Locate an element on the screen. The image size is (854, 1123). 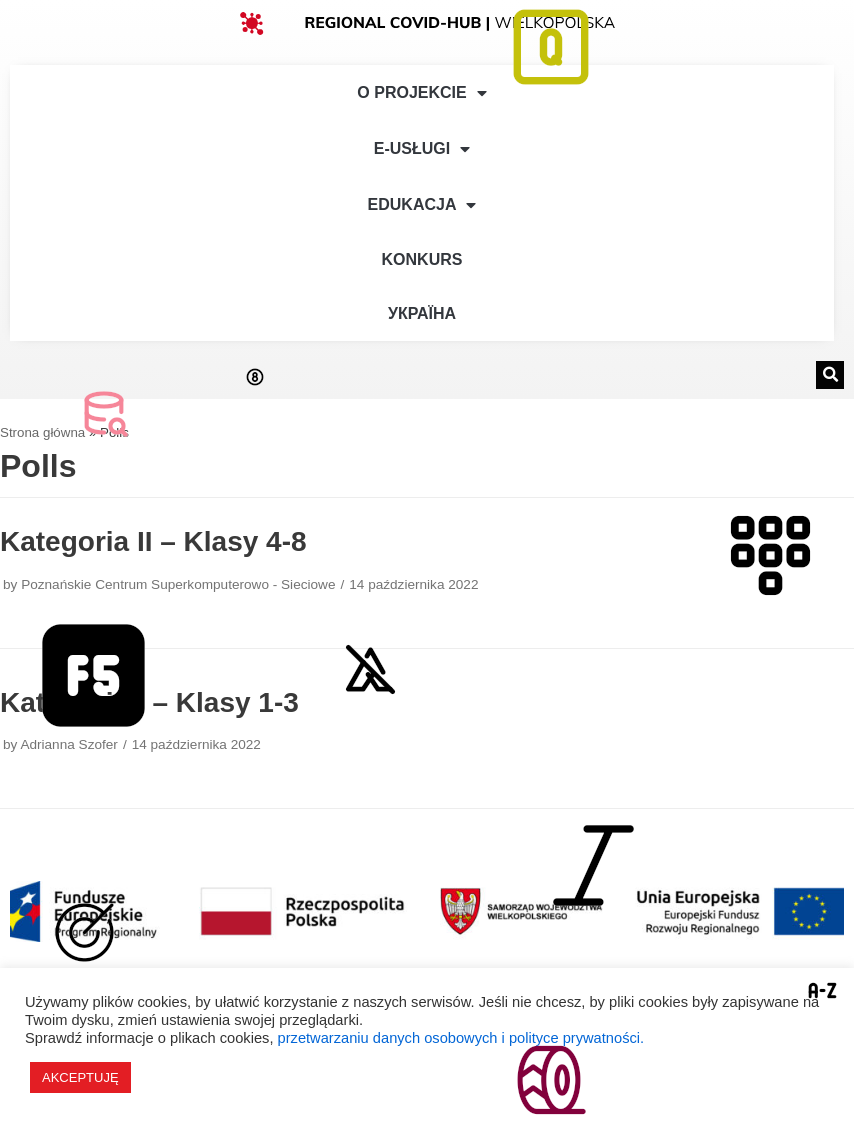
camping site unavailable or closed is located at coordinates (370, 669).